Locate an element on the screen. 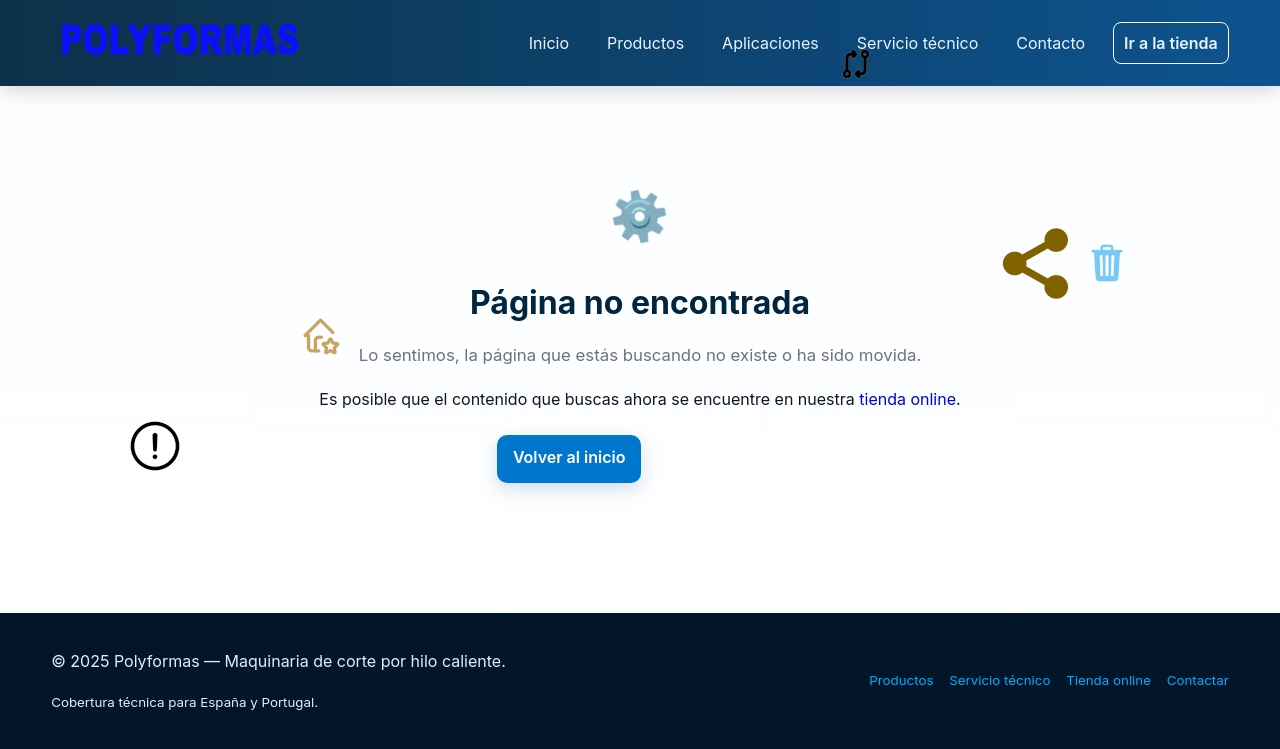 The height and width of the screenshot is (749, 1280). compare code versions or branches is located at coordinates (856, 64).